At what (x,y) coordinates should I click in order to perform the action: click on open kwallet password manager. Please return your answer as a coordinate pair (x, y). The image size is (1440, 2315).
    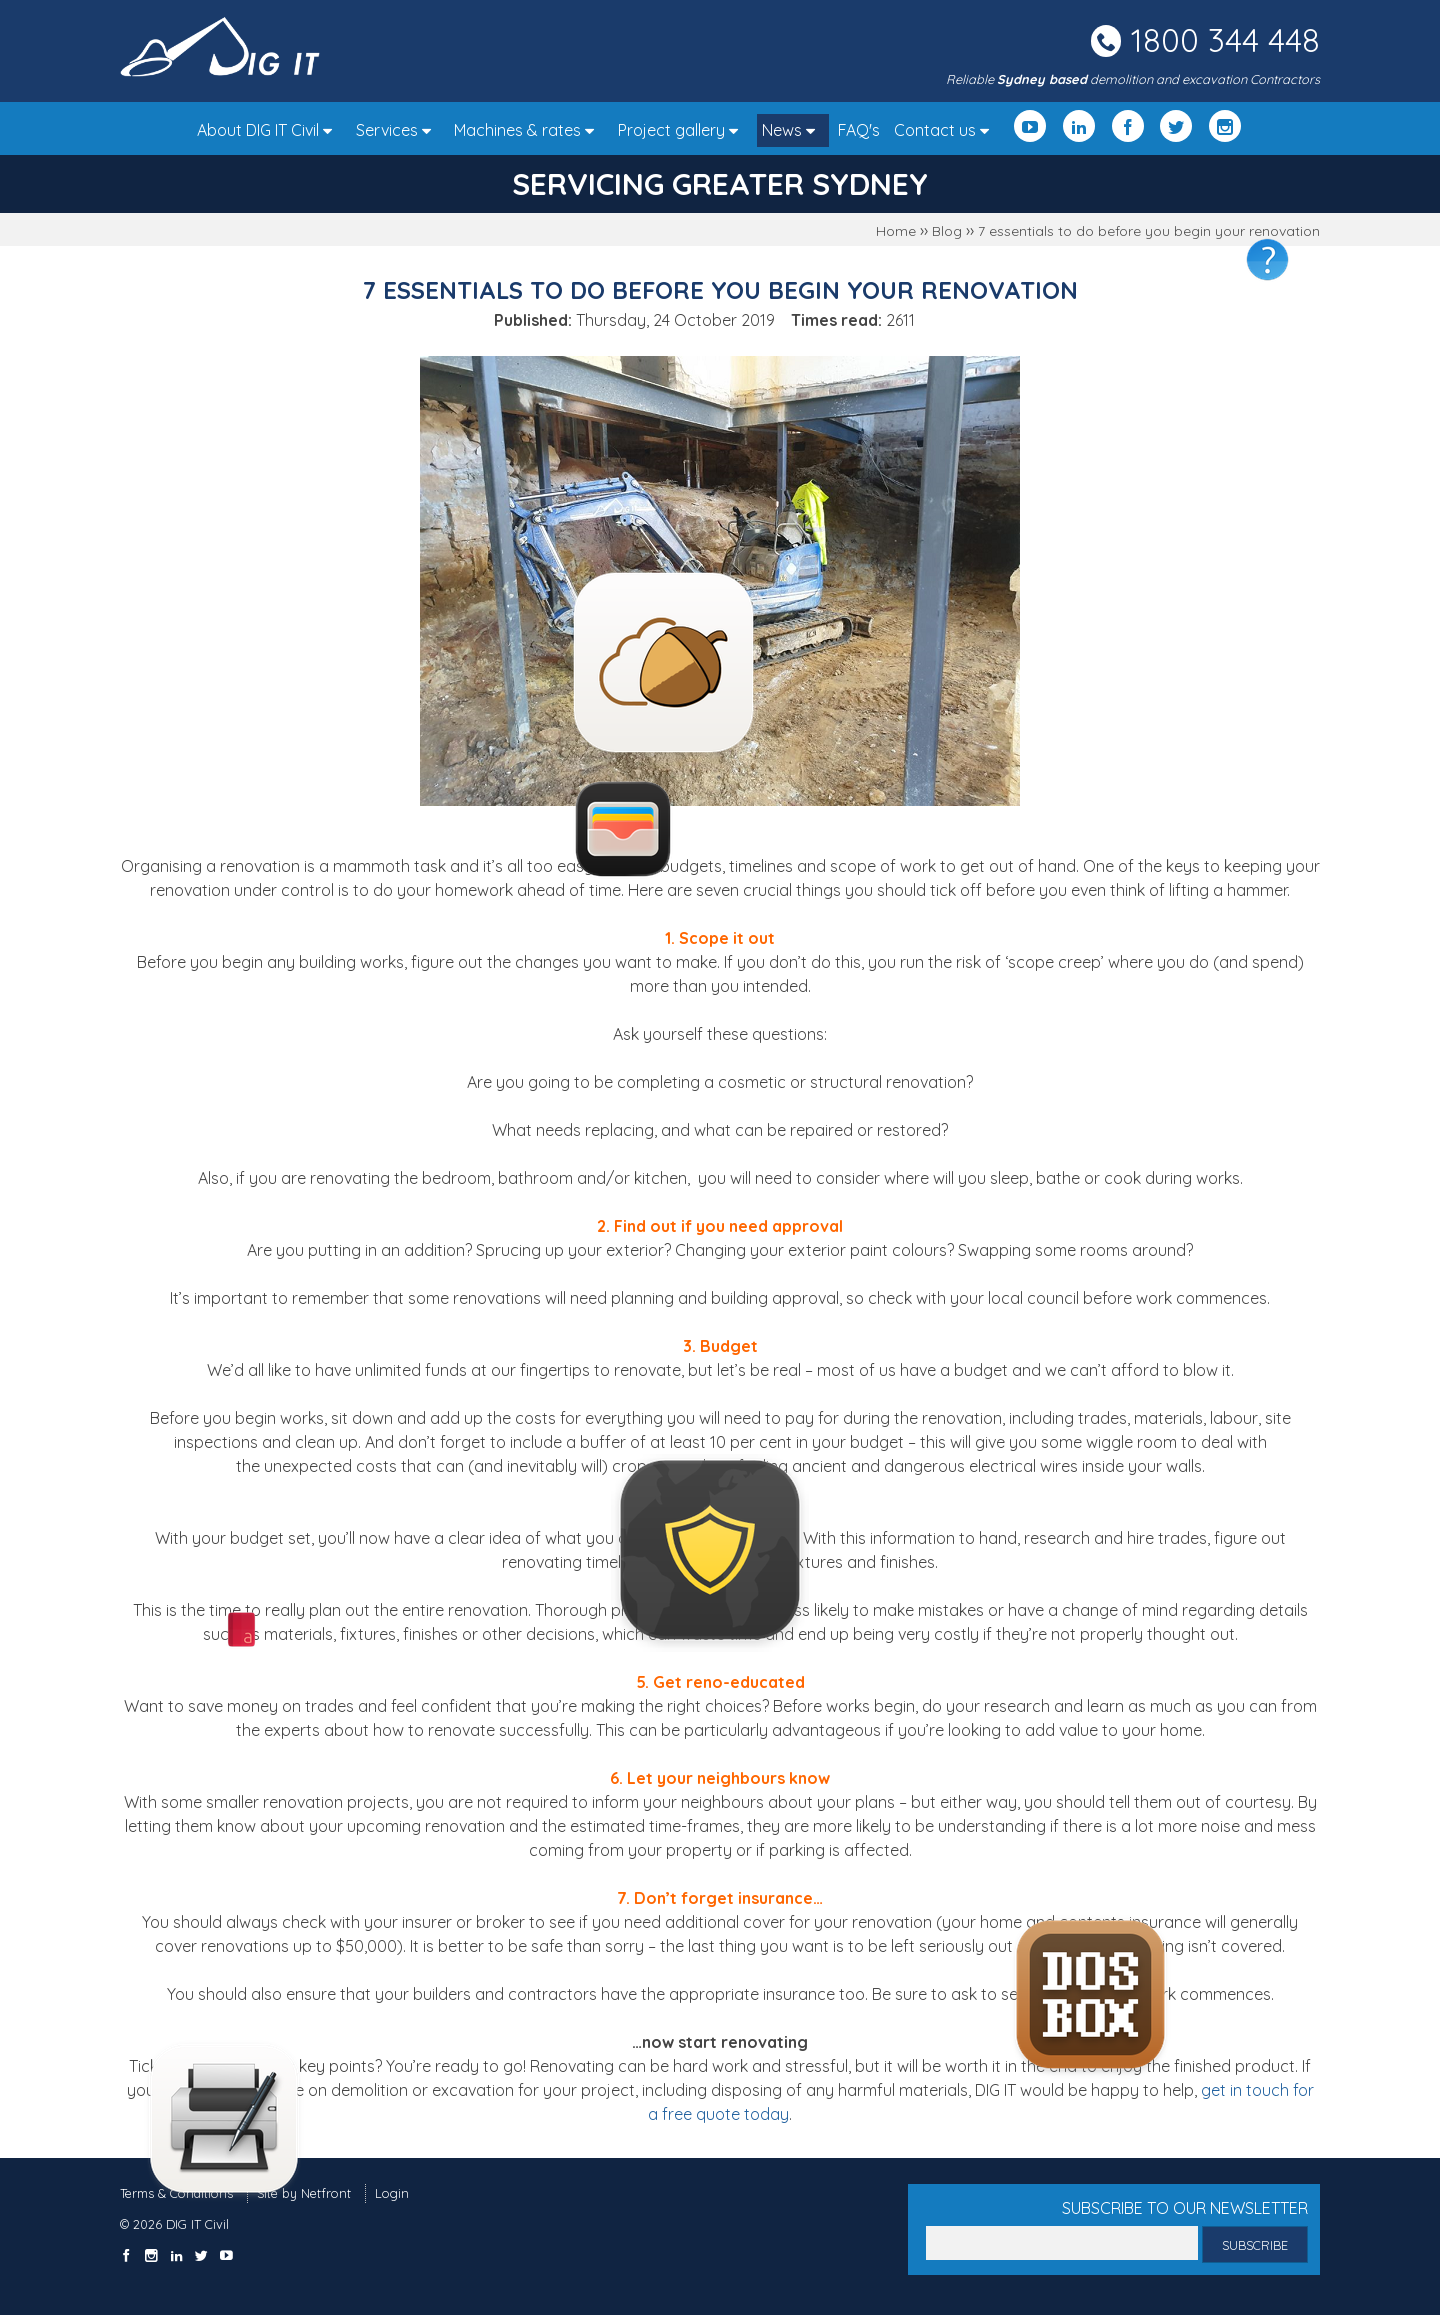
    Looking at the image, I should click on (623, 829).